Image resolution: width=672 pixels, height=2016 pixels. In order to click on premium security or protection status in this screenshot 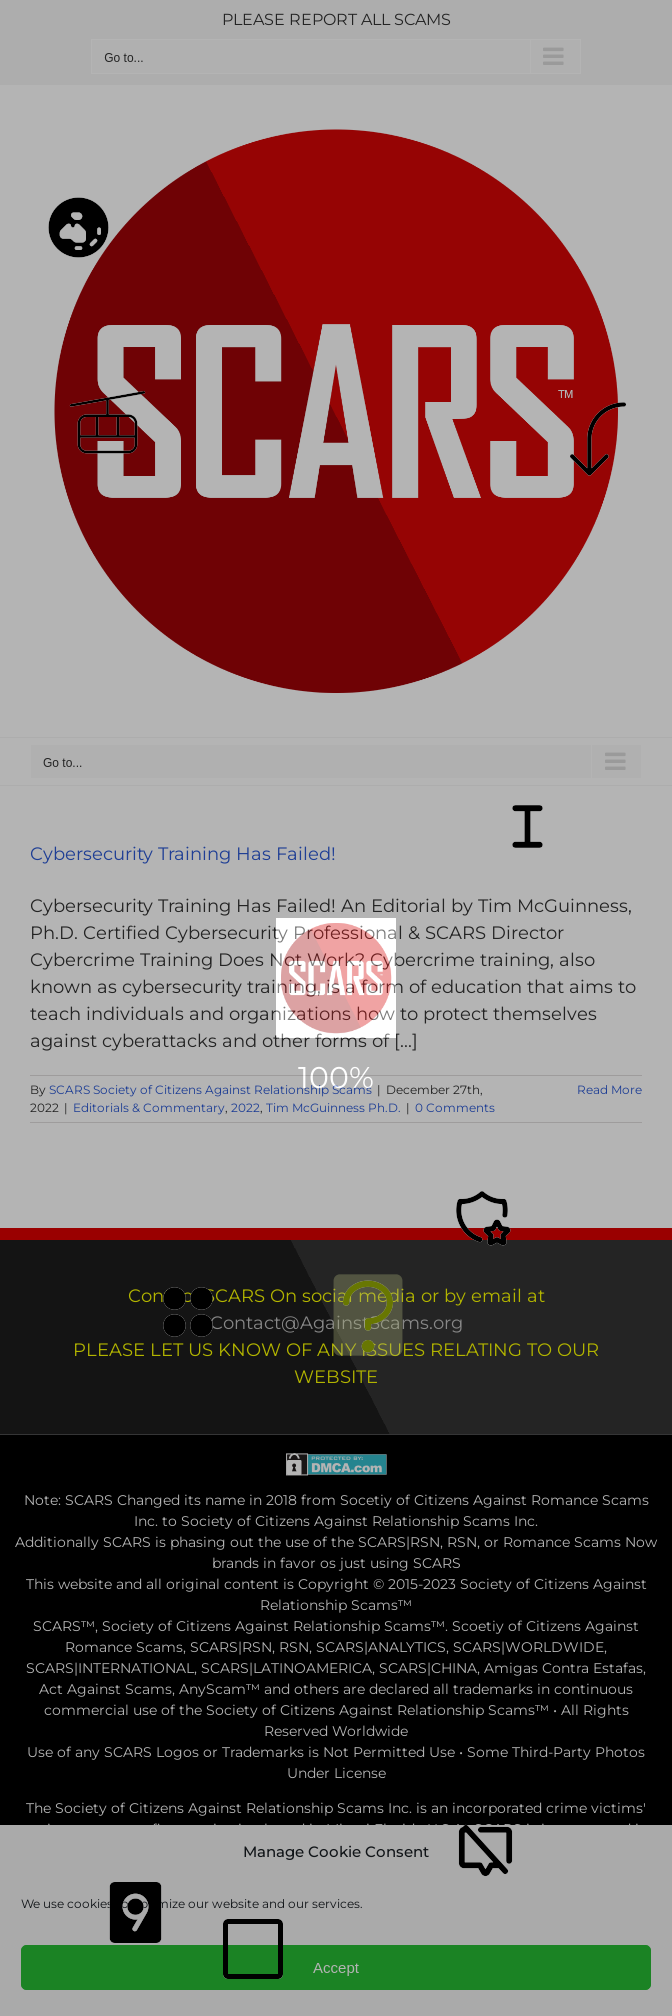, I will do `click(482, 1217)`.